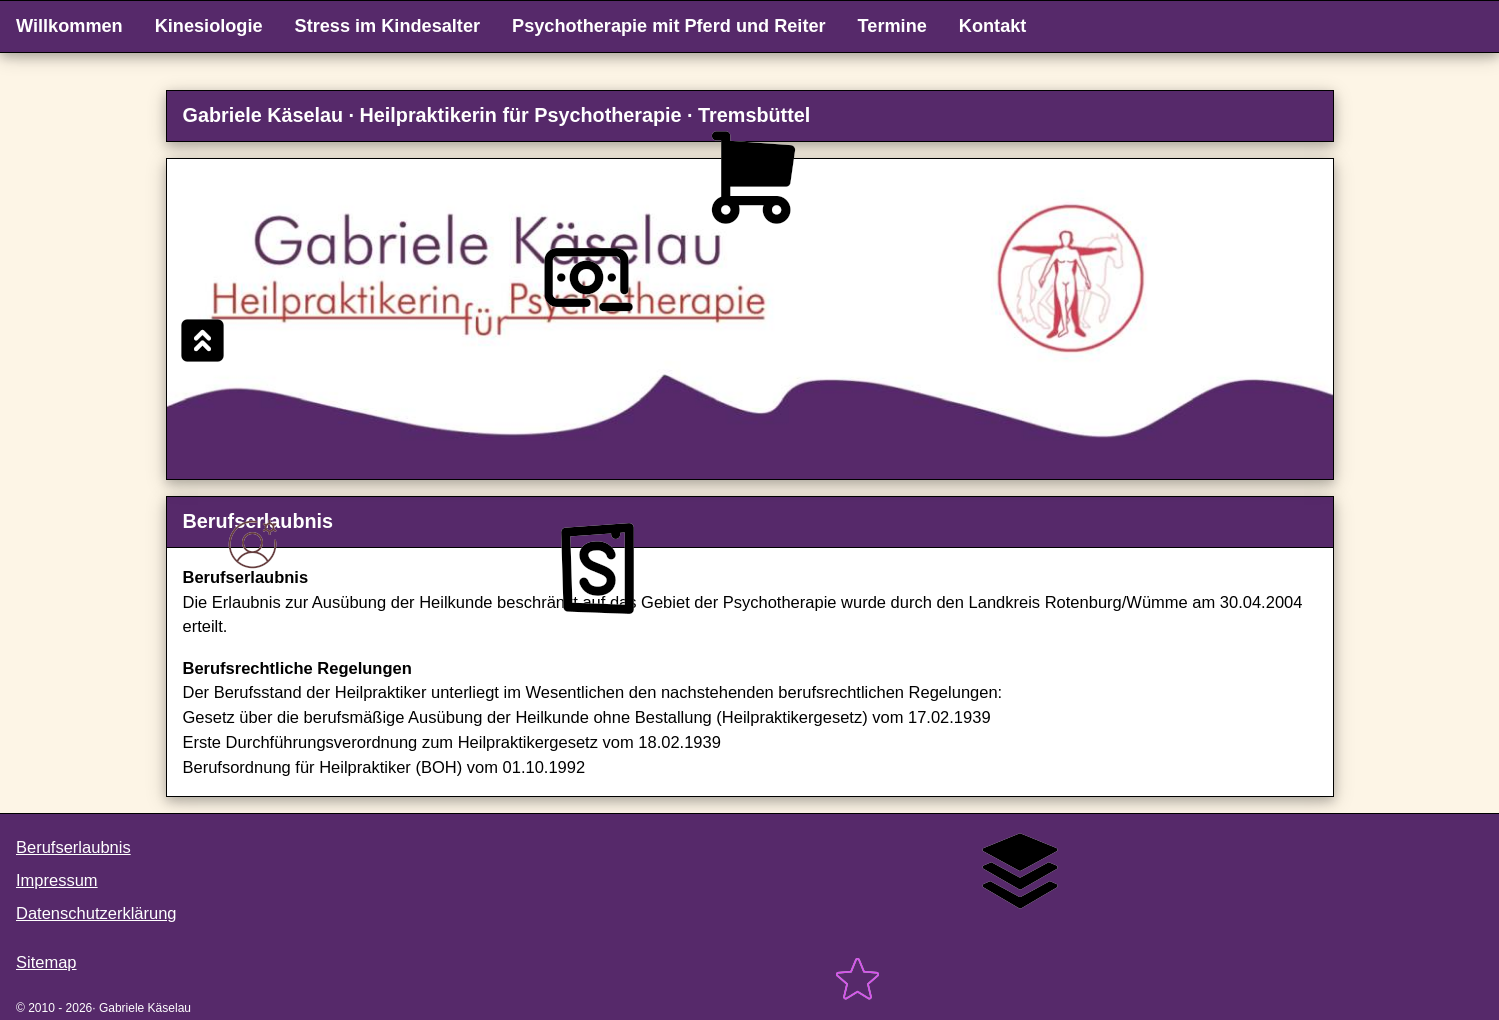 The height and width of the screenshot is (1020, 1499). Describe the element at coordinates (586, 277) in the screenshot. I see `subtract funds or reduce balance` at that location.